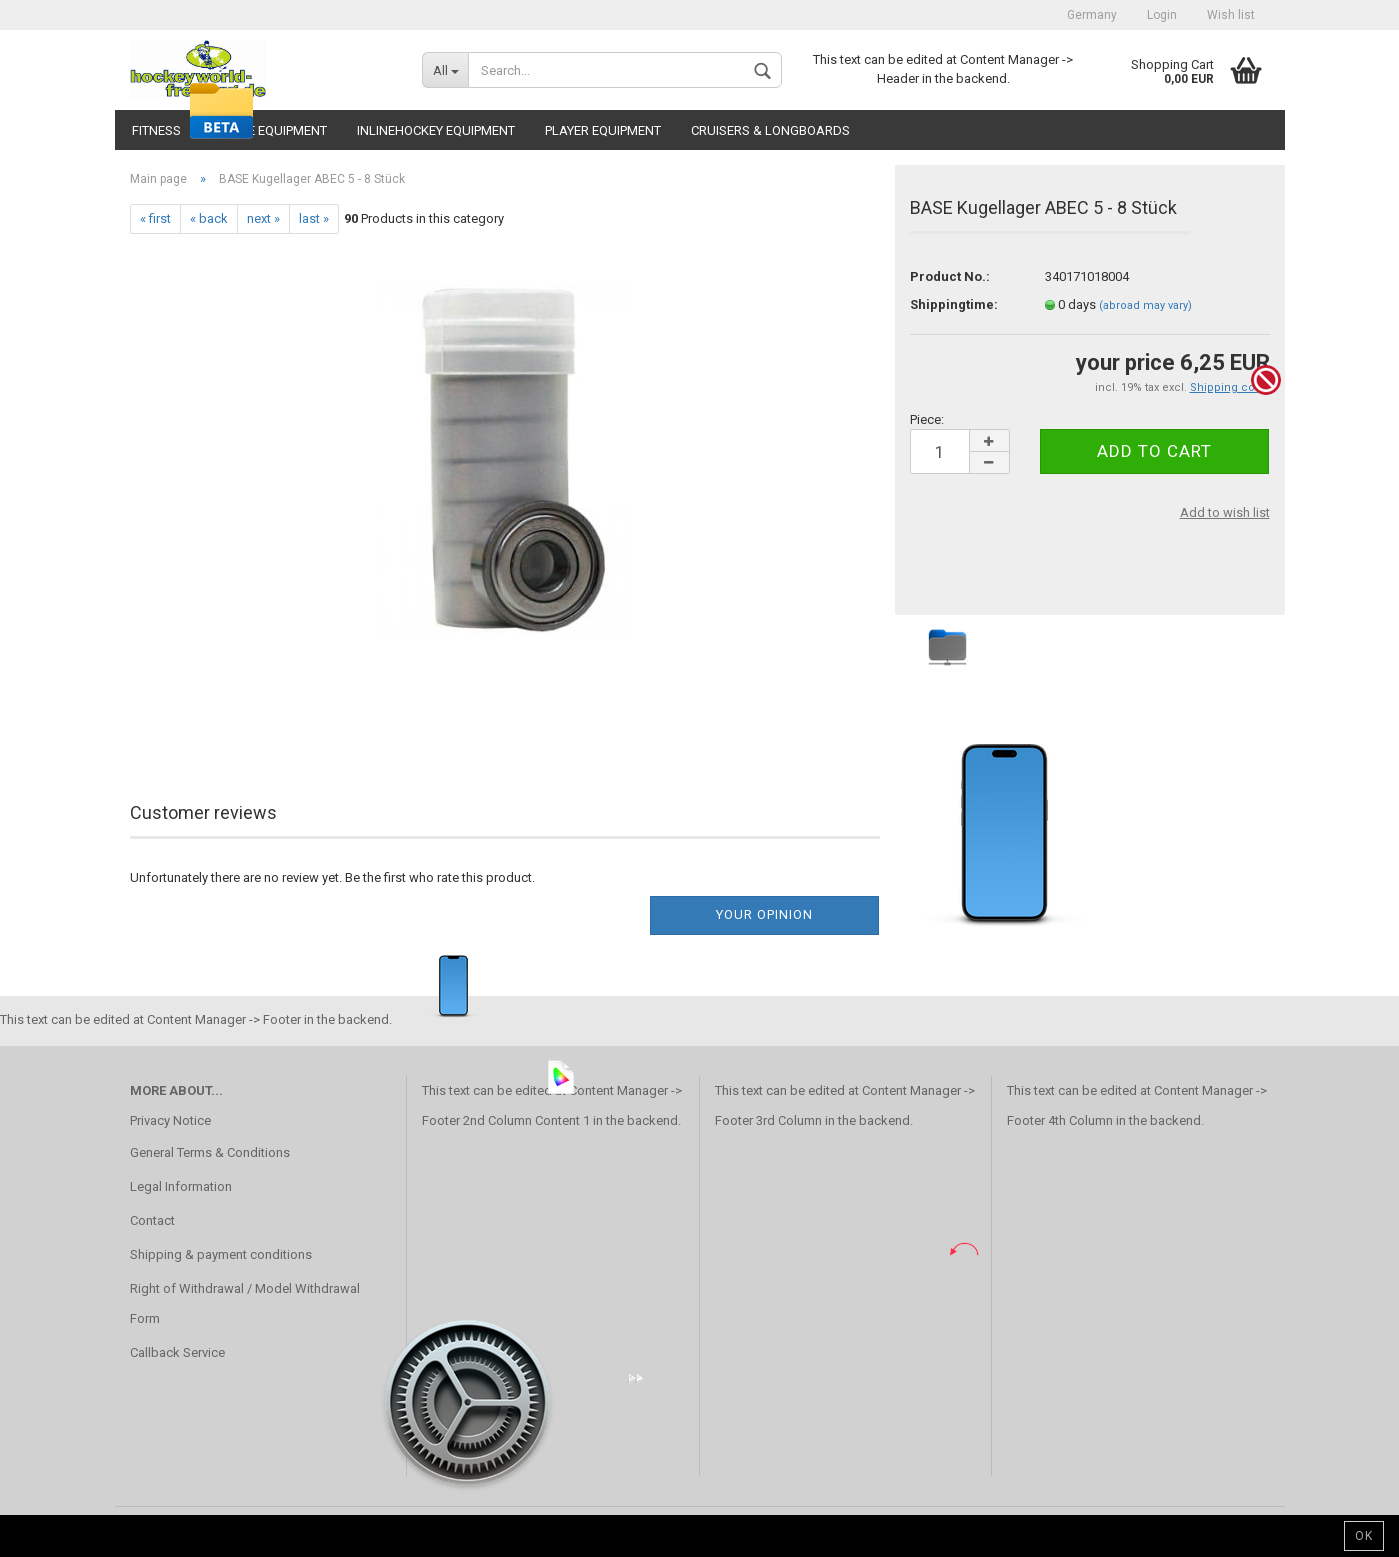 This screenshot has width=1399, height=1557. Describe the element at coordinates (467, 1402) in the screenshot. I see `Rosetta 2 translation layer update utility` at that location.